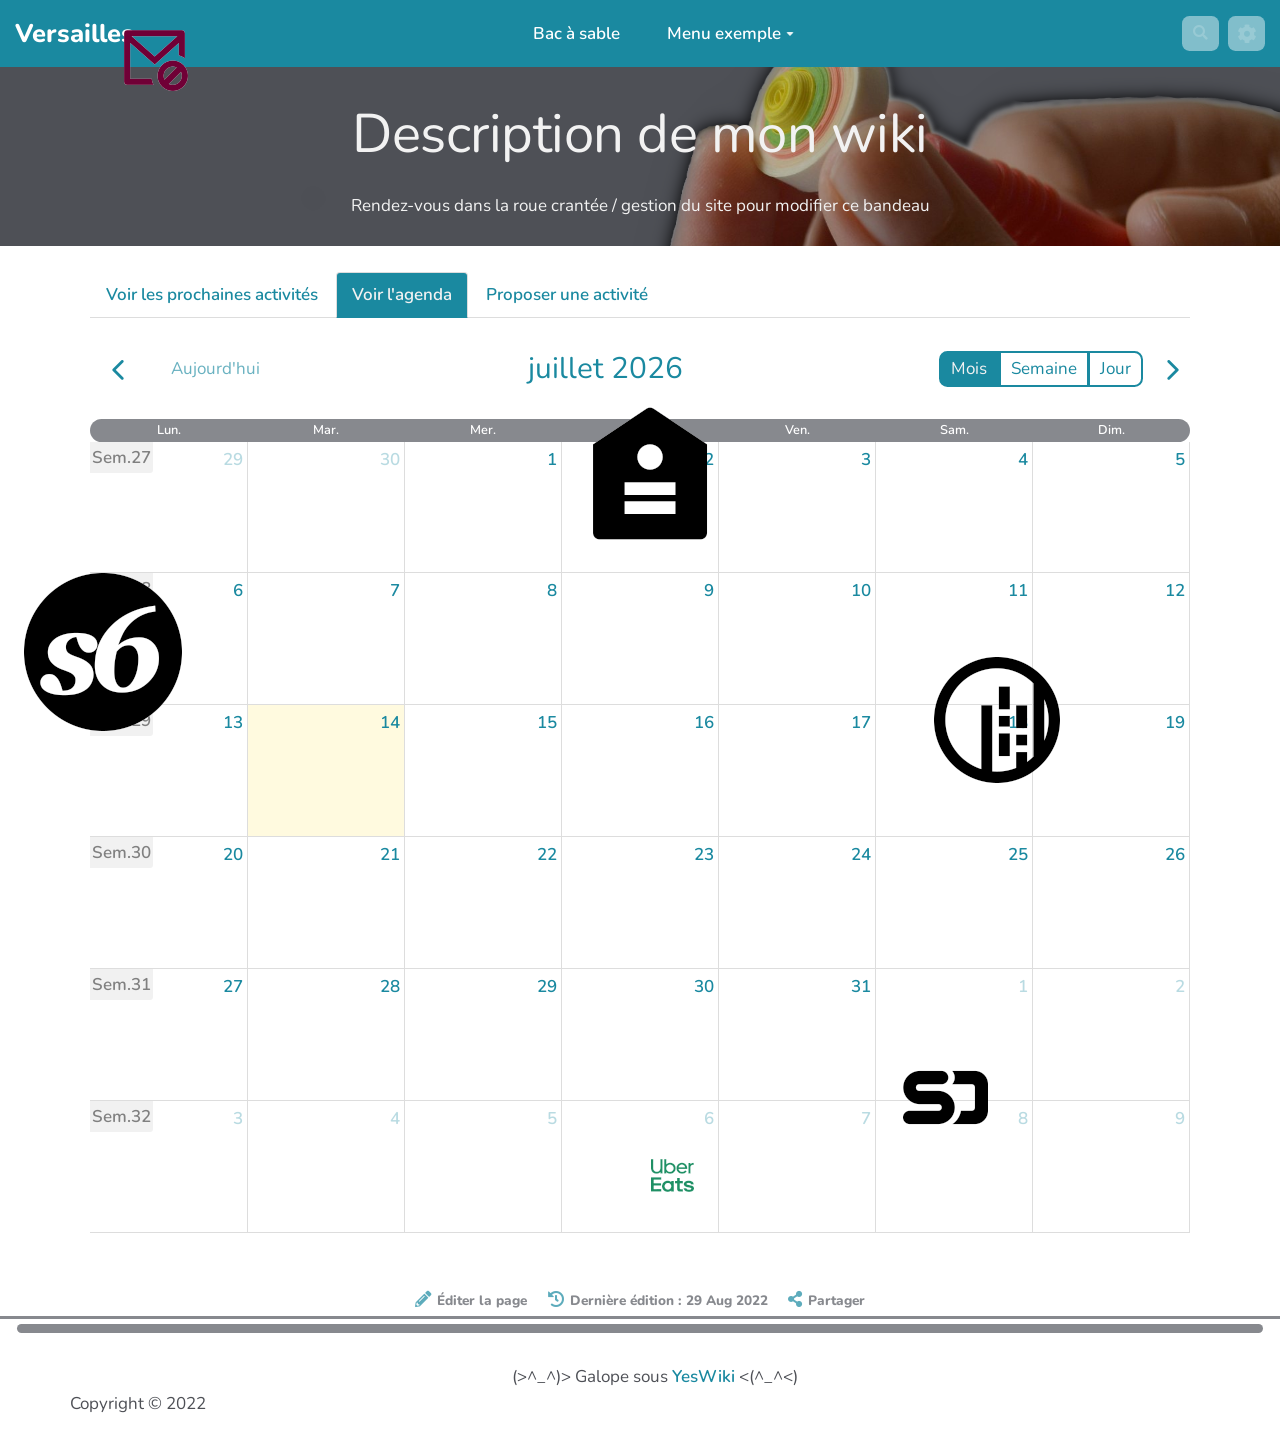  What do you see at coordinates (154, 57) in the screenshot?
I see `blocked or prohibited email address` at bounding box center [154, 57].